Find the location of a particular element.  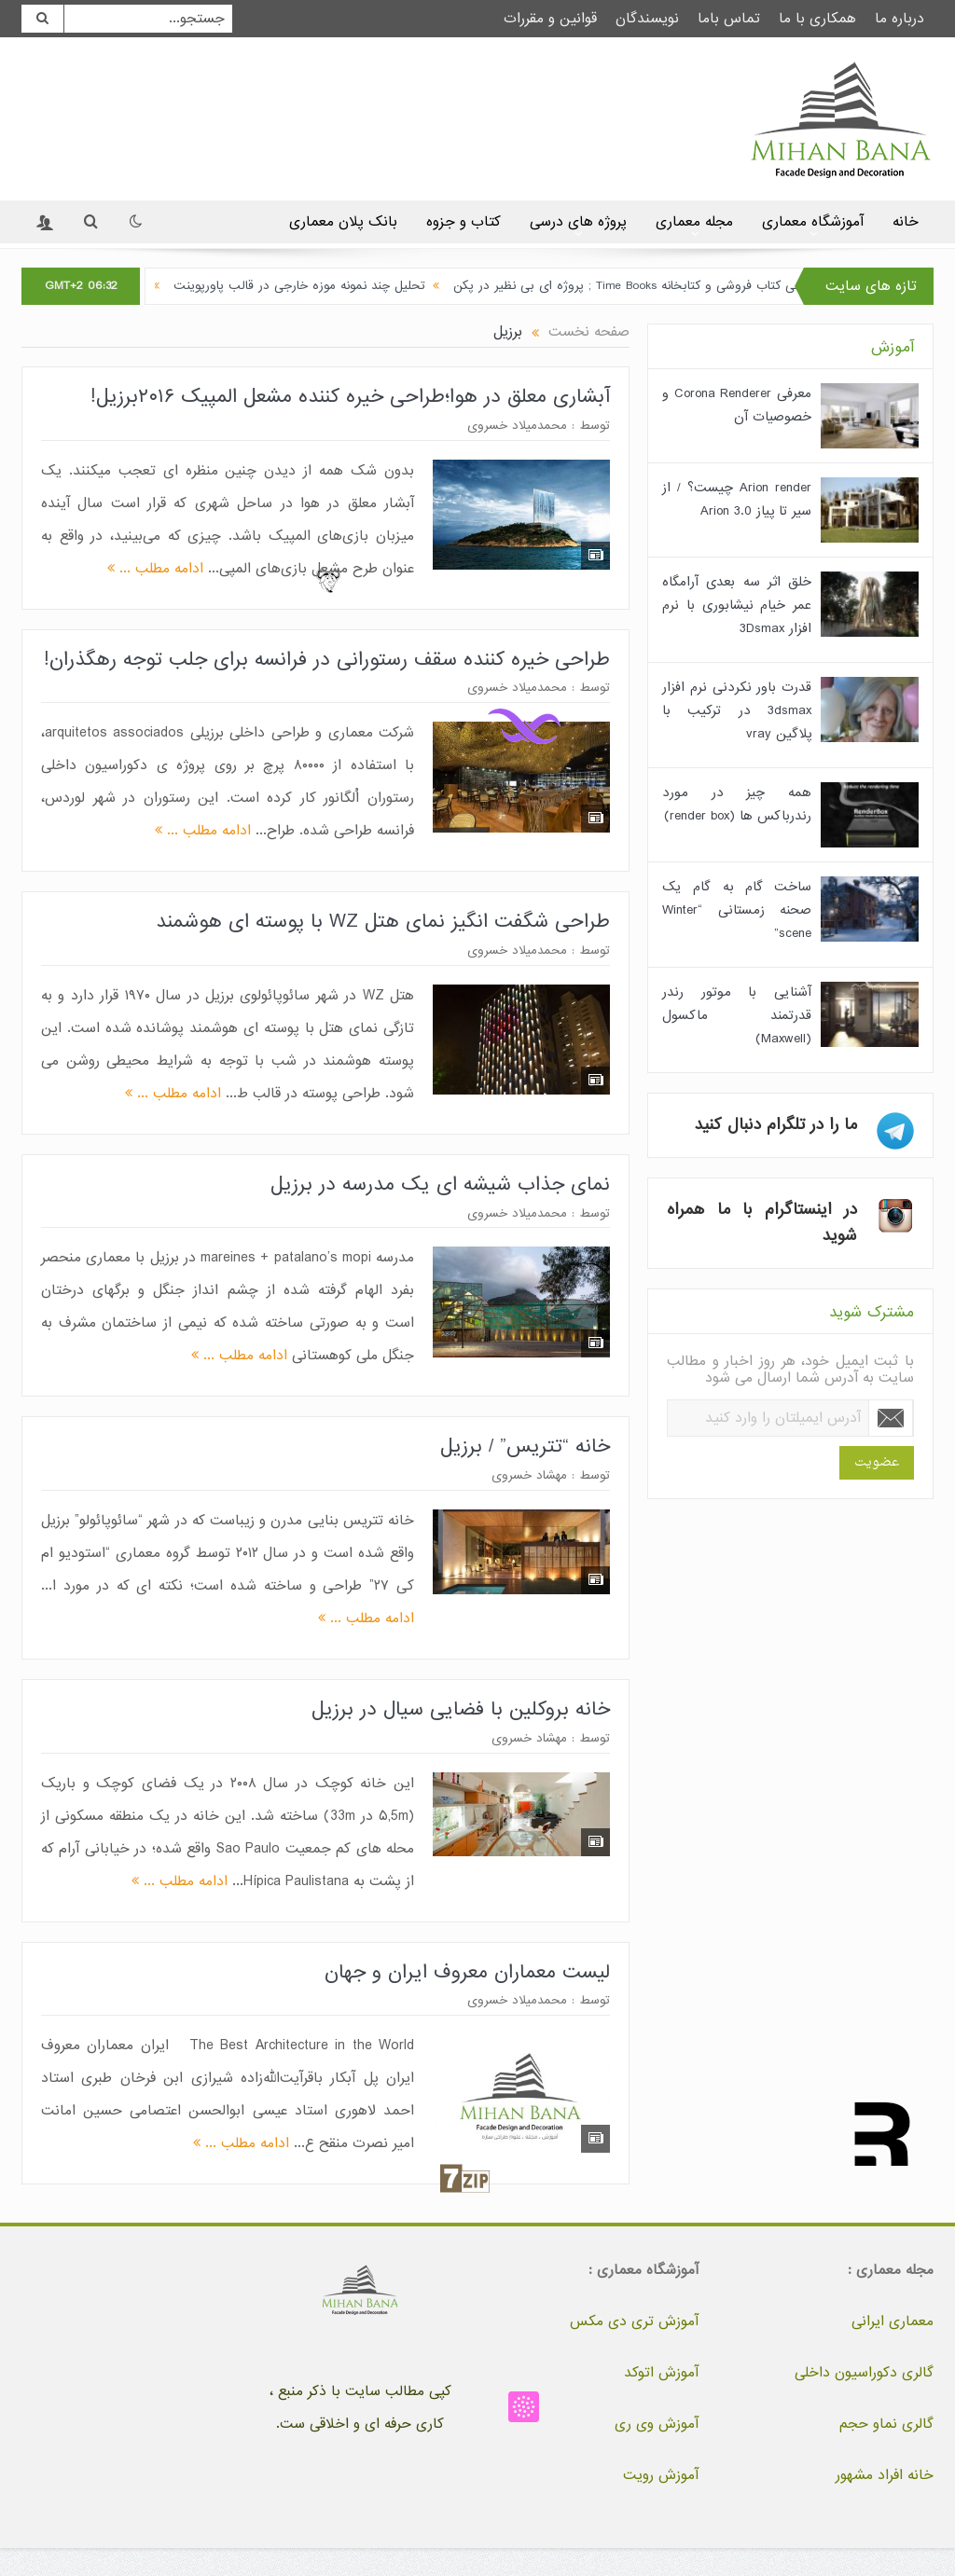

gnu project logo is located at coordinates (328, 581).